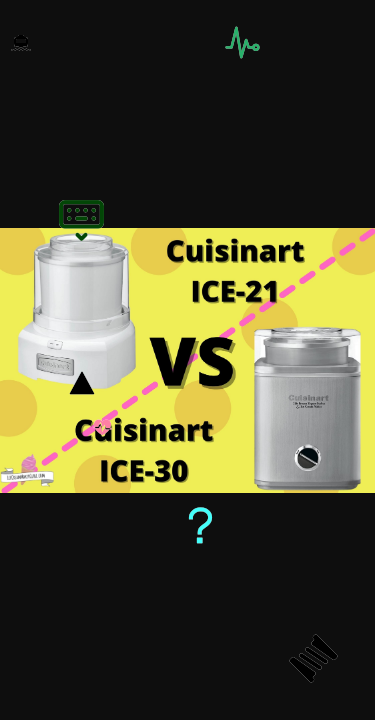 The image size is (375, 720). Describe the element at coordinates (313, 658) in the screenshot. I see `open or view a thread` at that location.